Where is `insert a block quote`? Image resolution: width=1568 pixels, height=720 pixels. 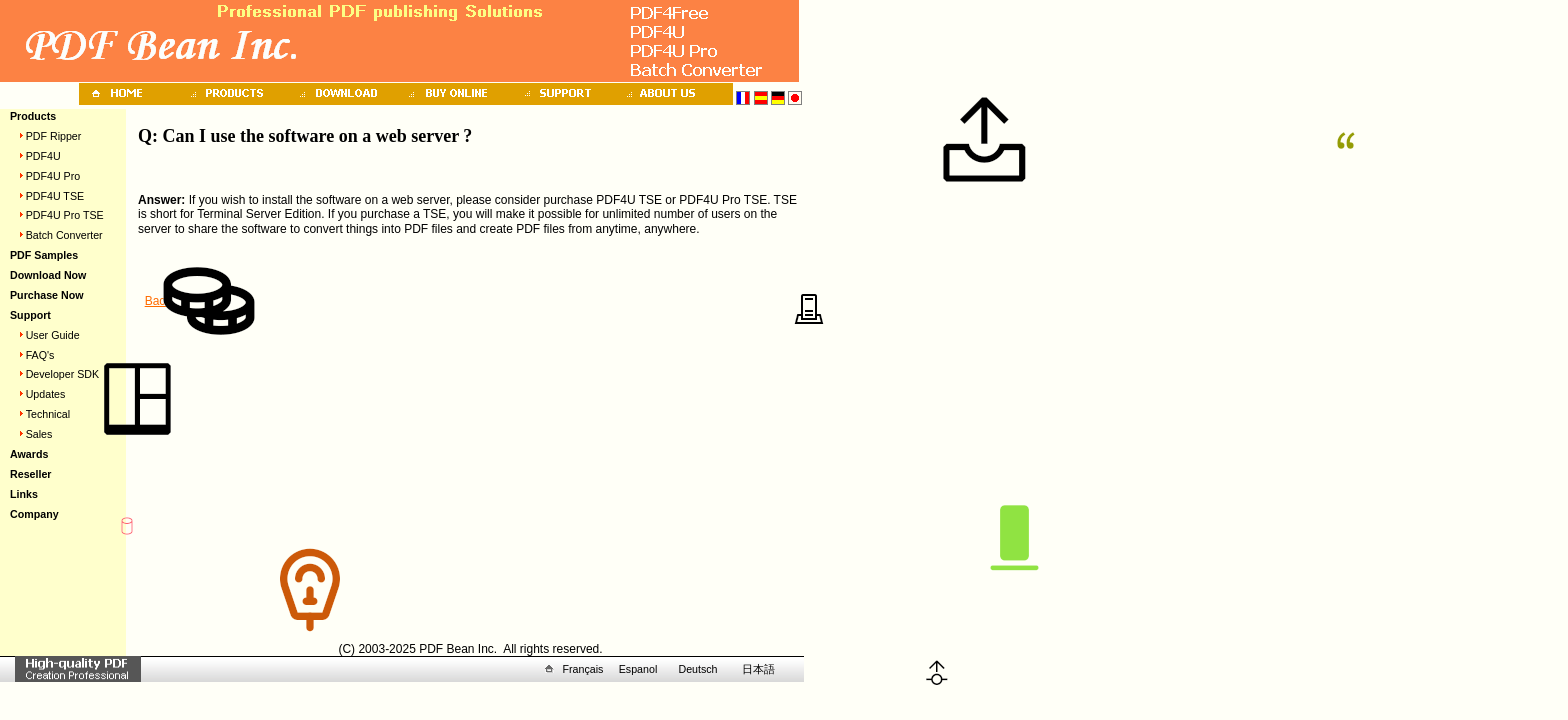
insert a block quote is located at coordinates (1346, 140).